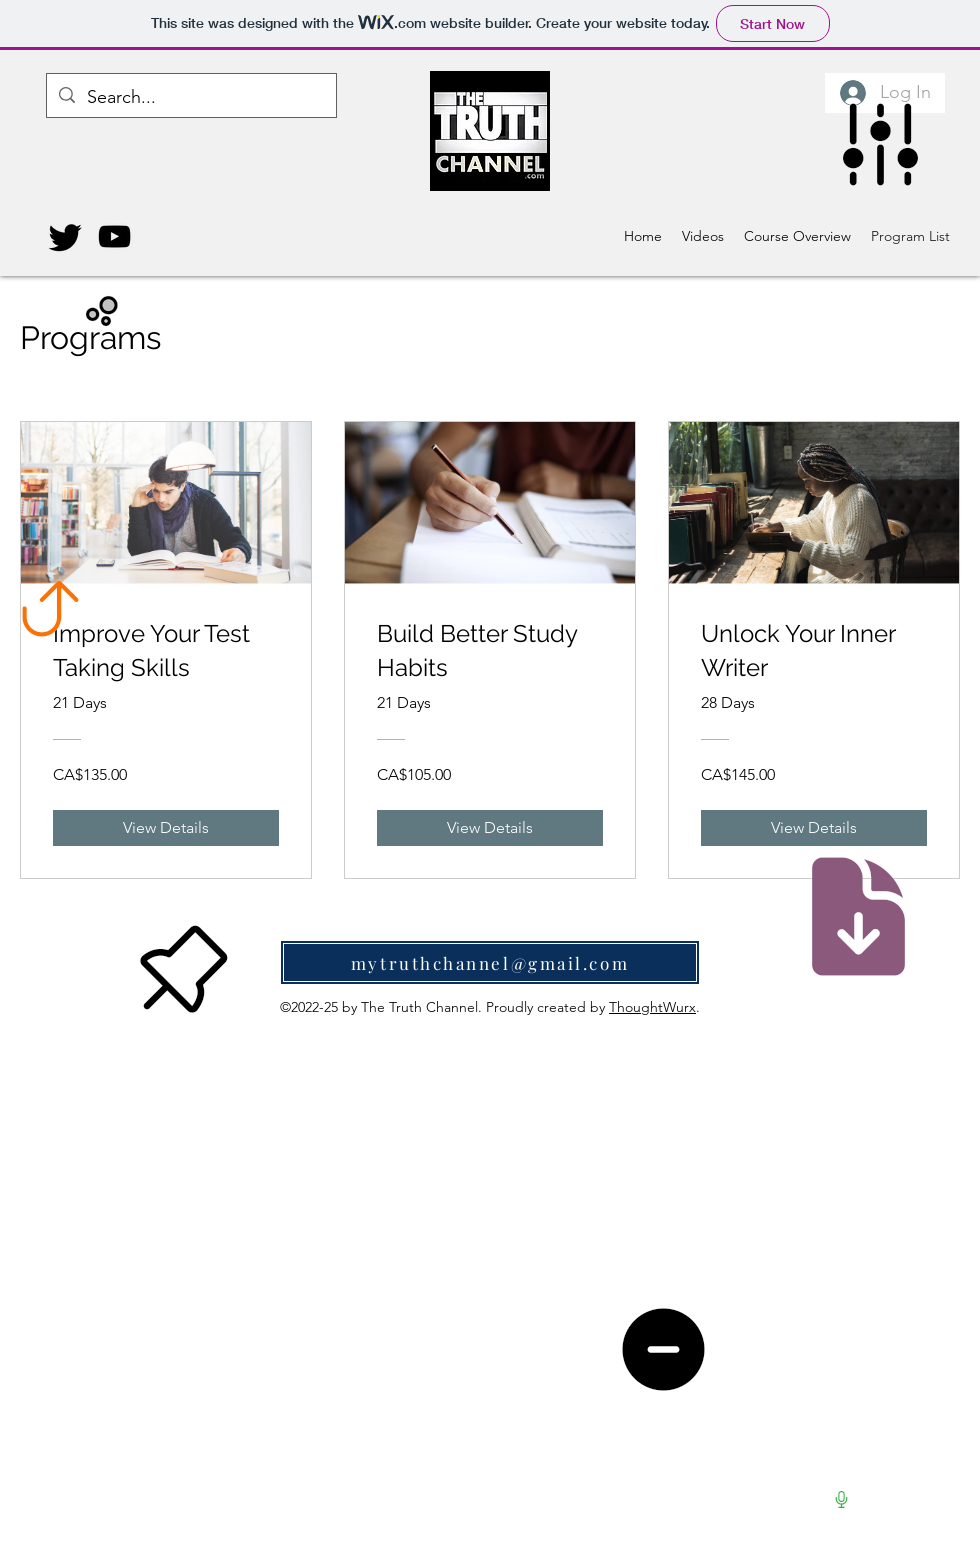 This screenshot has height=1560, width=980. I want to click on view bubble chart visualization, so click(101, 311).